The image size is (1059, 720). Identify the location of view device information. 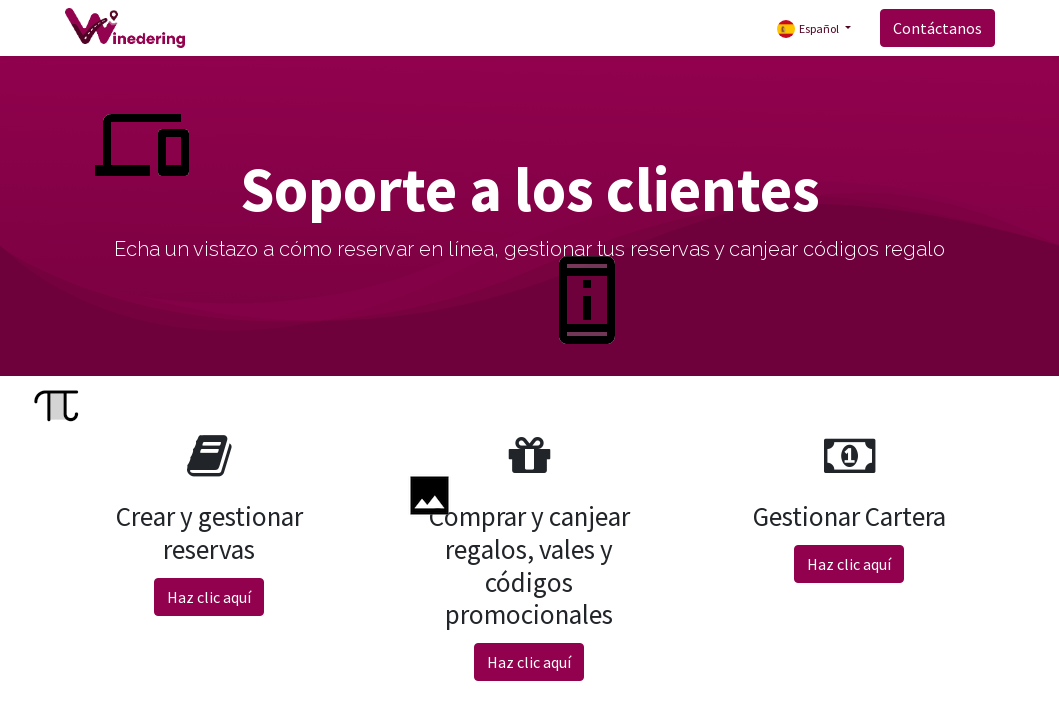
(587, 300).